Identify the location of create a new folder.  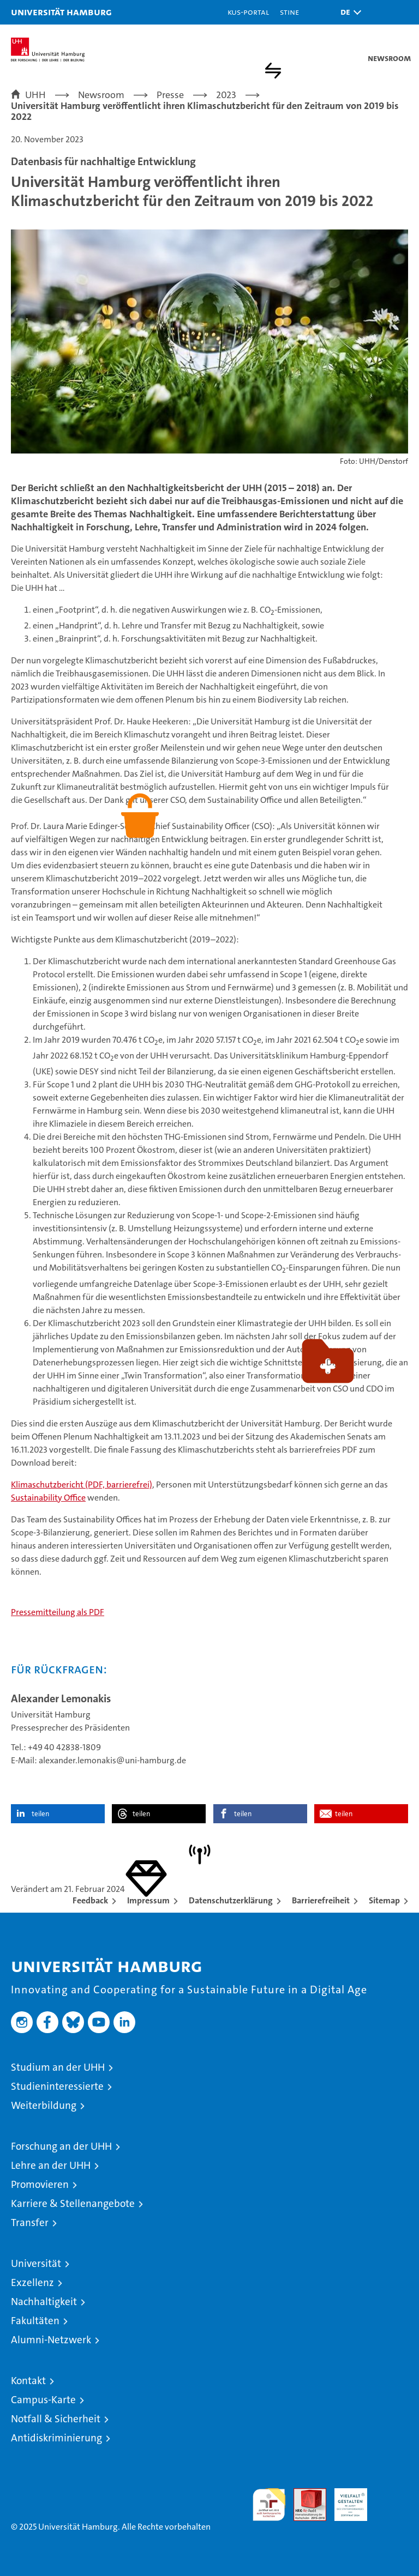
(328, 1361).